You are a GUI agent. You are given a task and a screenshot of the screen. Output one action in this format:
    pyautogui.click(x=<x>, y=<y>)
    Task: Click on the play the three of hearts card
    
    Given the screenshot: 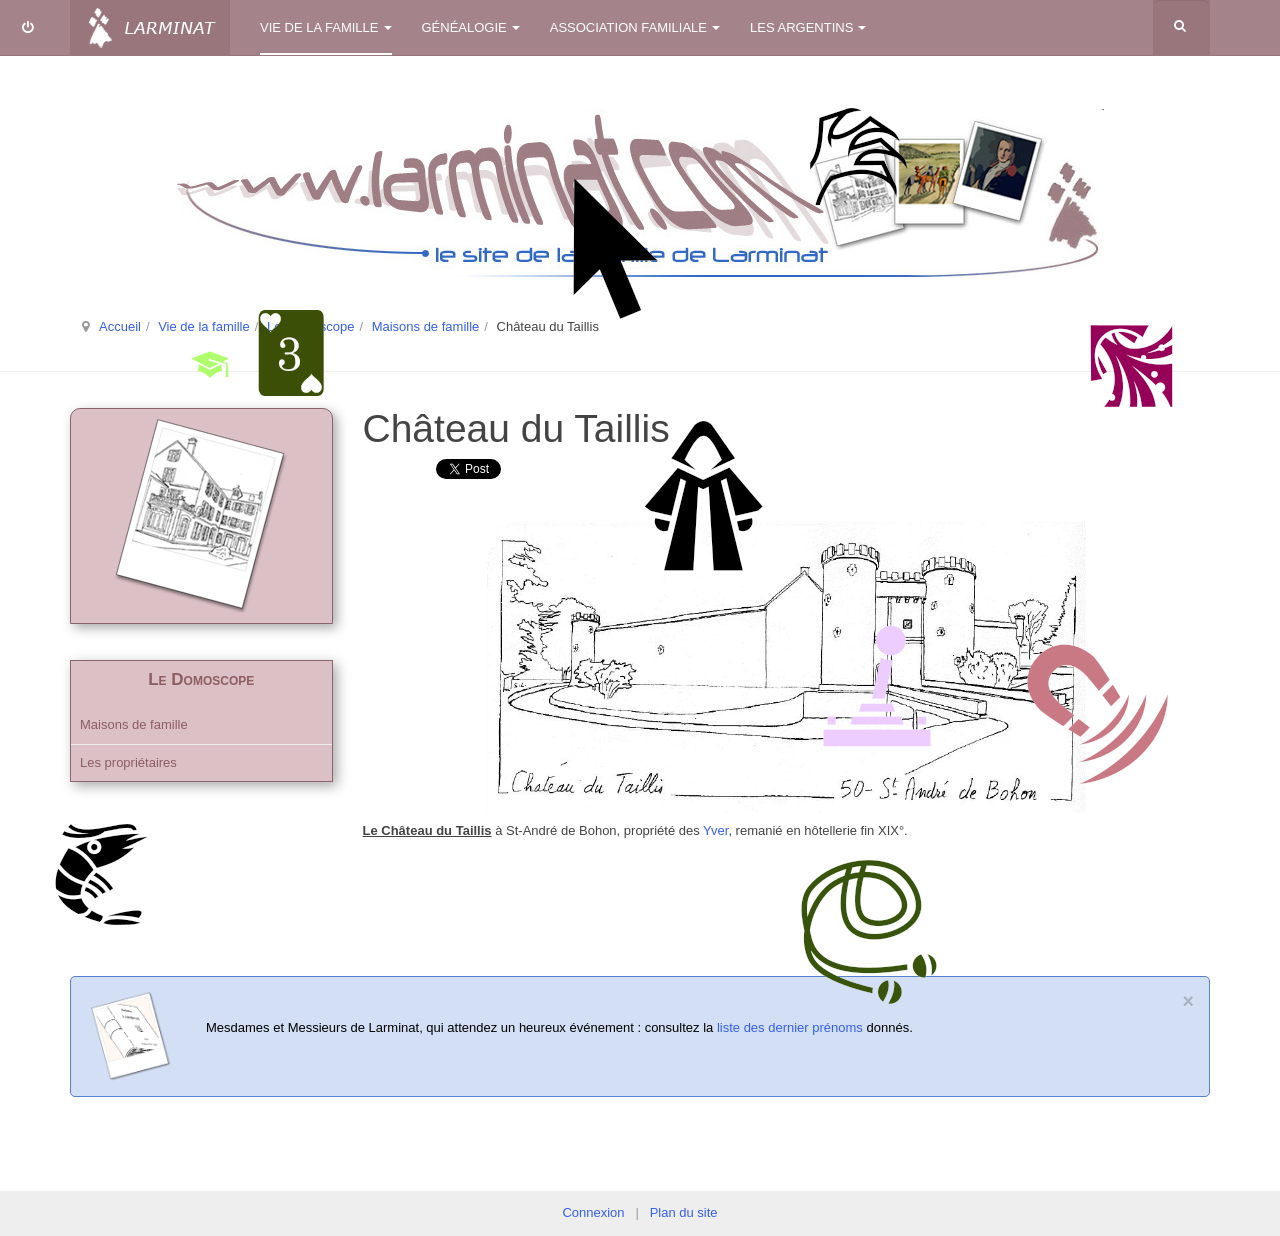 What is the action you would take?
    pyautogui.click(x=291, y=353)
    